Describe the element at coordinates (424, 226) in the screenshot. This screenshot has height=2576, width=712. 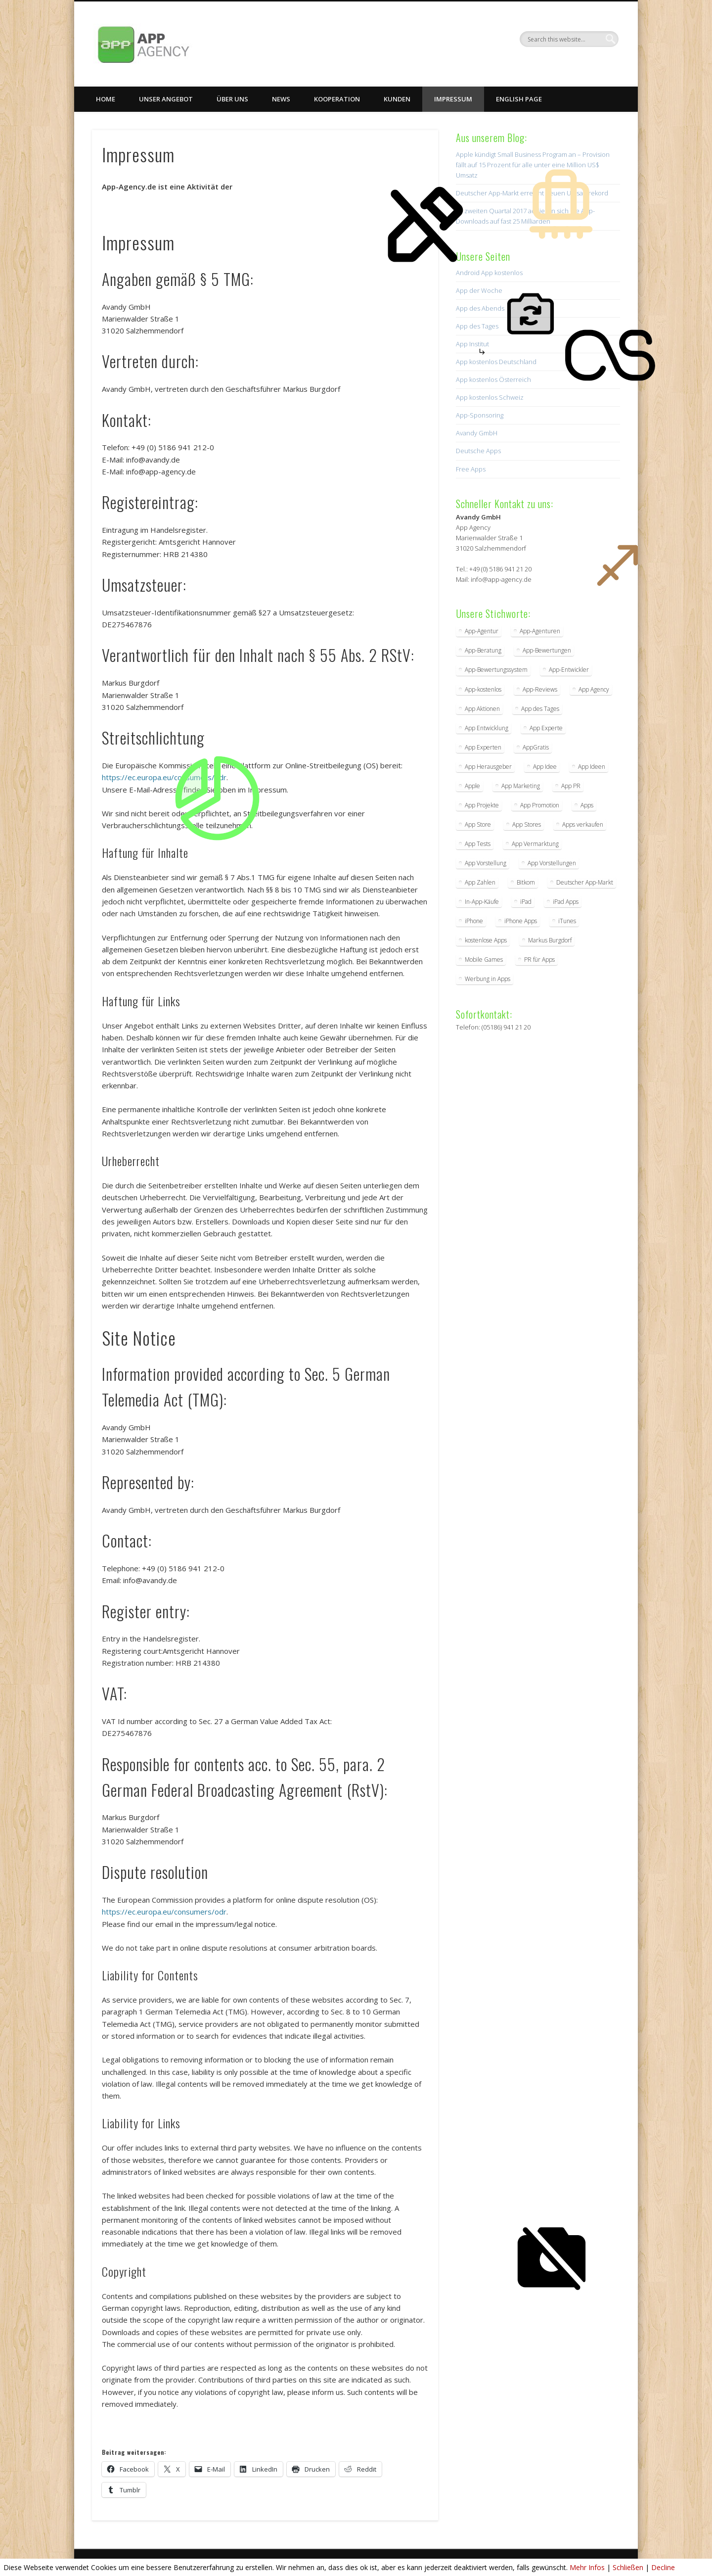
I see `editing is disabled` at that location.